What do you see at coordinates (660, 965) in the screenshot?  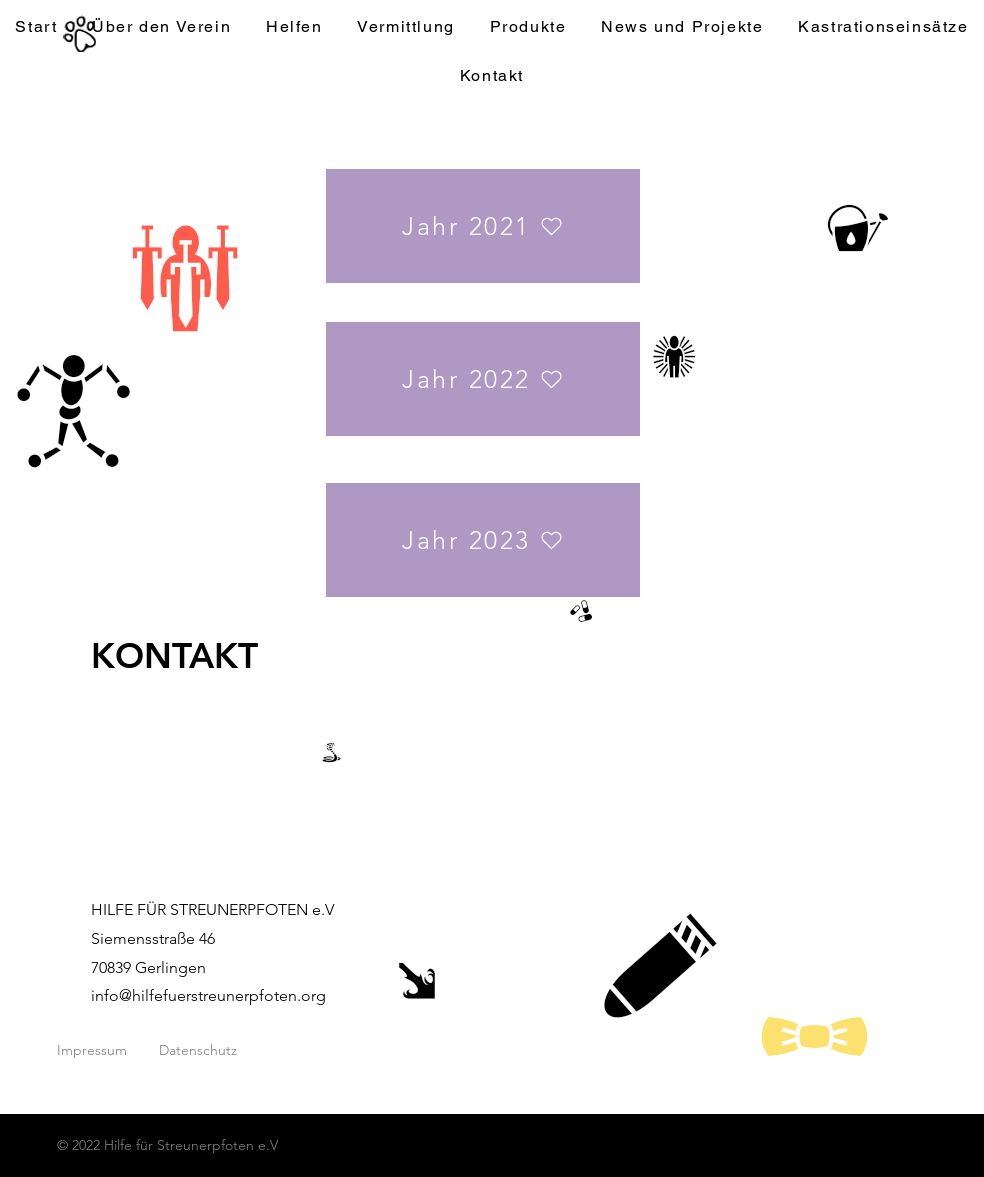 I see `ammunition or weaponry item in a game inventory` at bounding box center [660, 965].